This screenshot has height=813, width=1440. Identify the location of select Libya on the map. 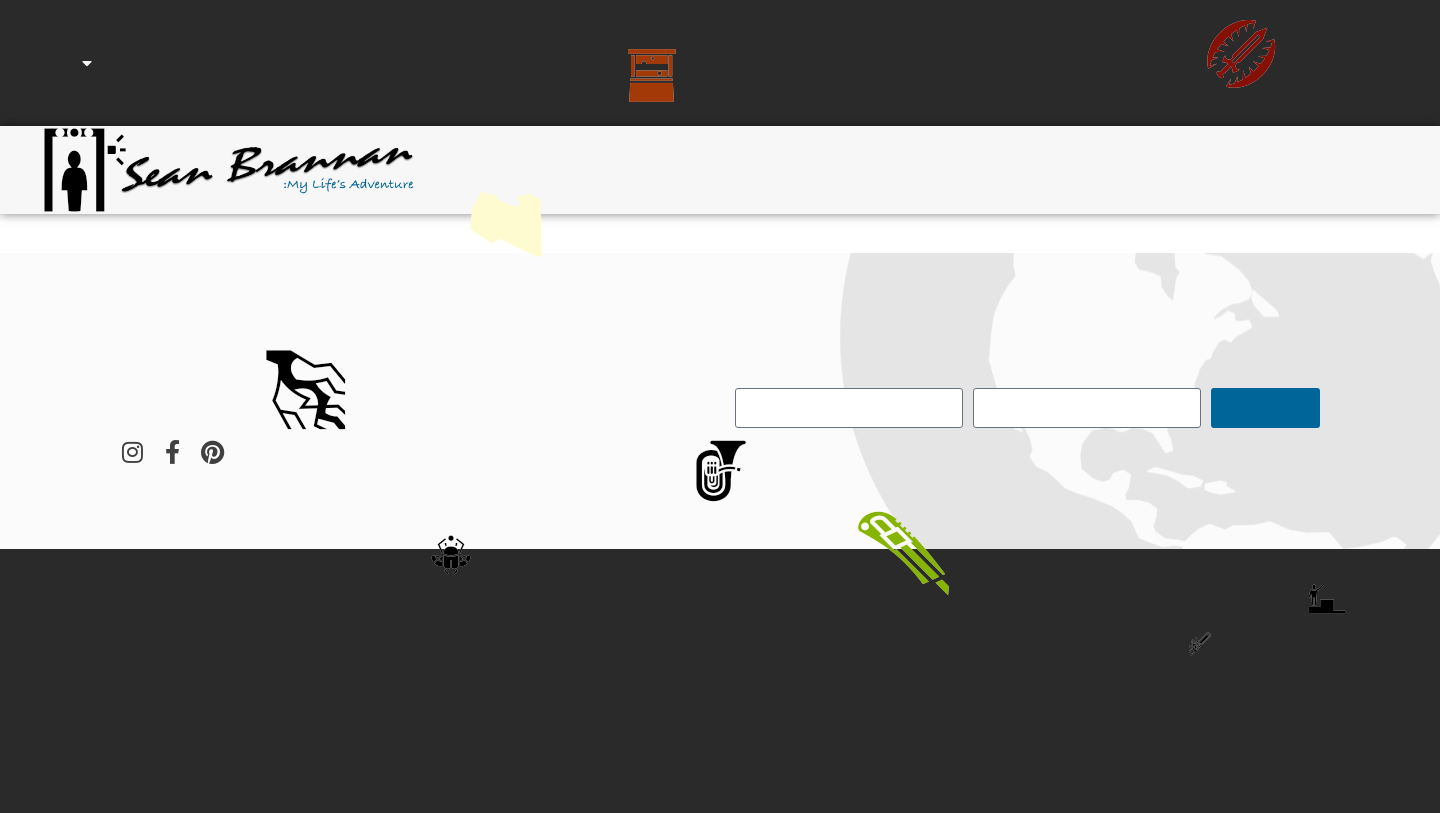
(506, 224).